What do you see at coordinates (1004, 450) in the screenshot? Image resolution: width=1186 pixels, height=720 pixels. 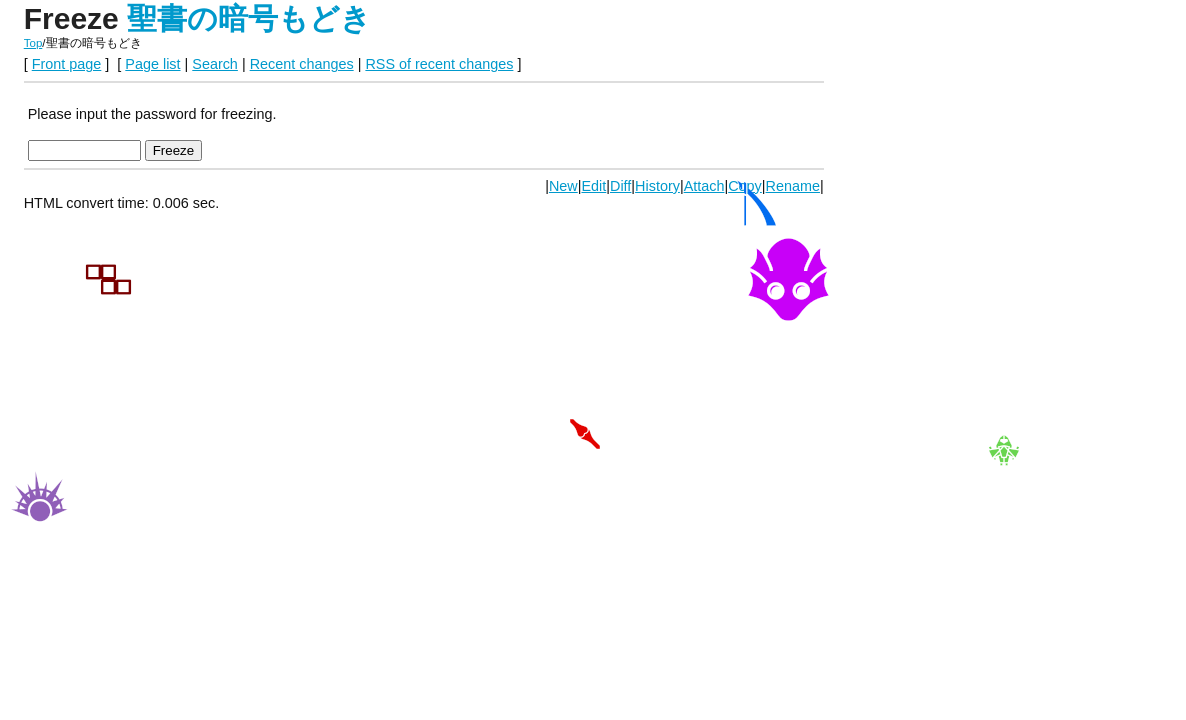 I see `launch a space game or sci-fi themed app` at bounding box center [1004, 450].